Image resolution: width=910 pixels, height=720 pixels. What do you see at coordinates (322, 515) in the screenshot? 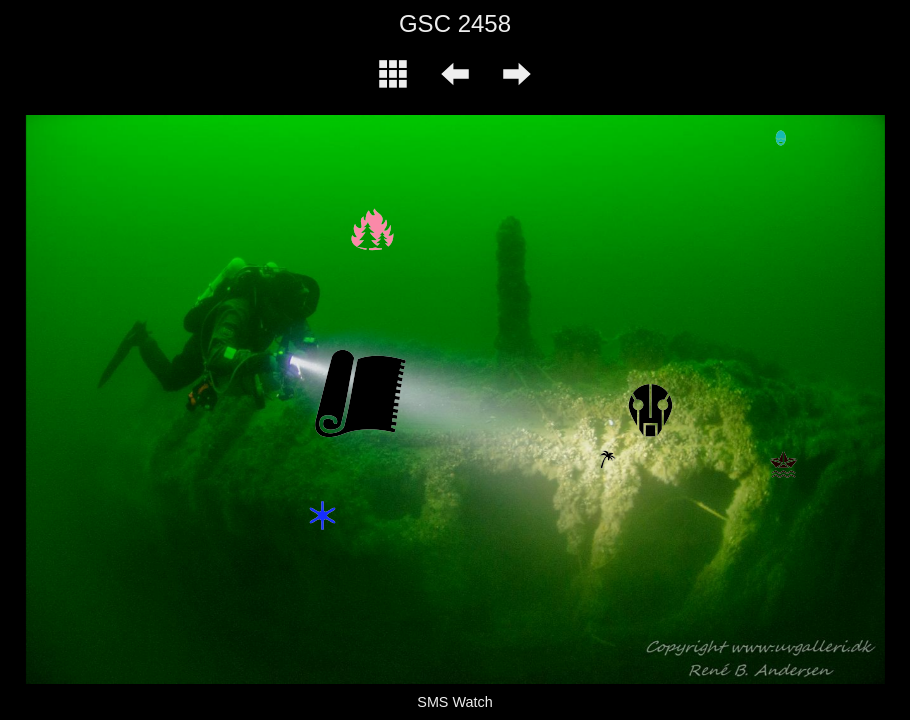
I see `indicates cold or winter weather conditions` at bounding box center [322, 515].